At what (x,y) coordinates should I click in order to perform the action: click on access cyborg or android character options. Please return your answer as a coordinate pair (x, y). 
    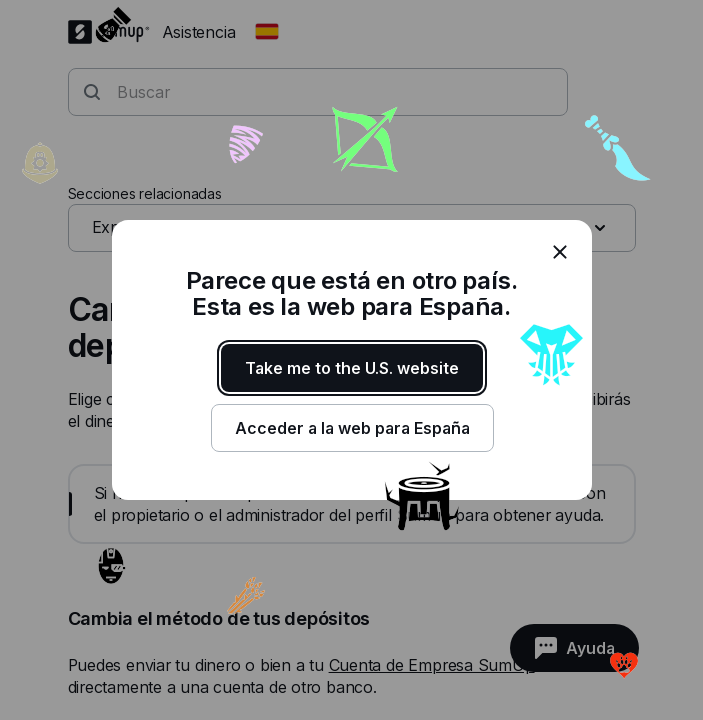
    Looking at the image, I should click on (111, 566).